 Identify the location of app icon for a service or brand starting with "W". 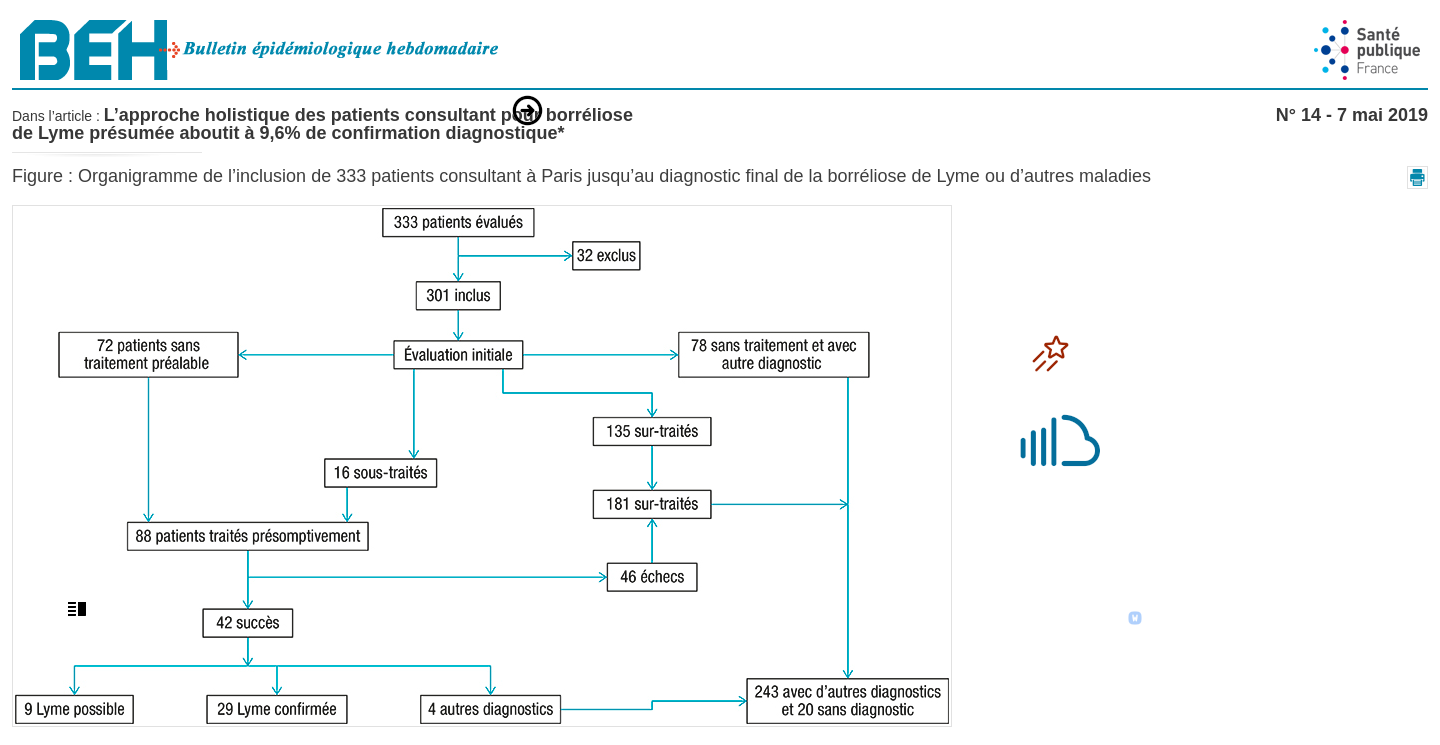
(1135, 618).